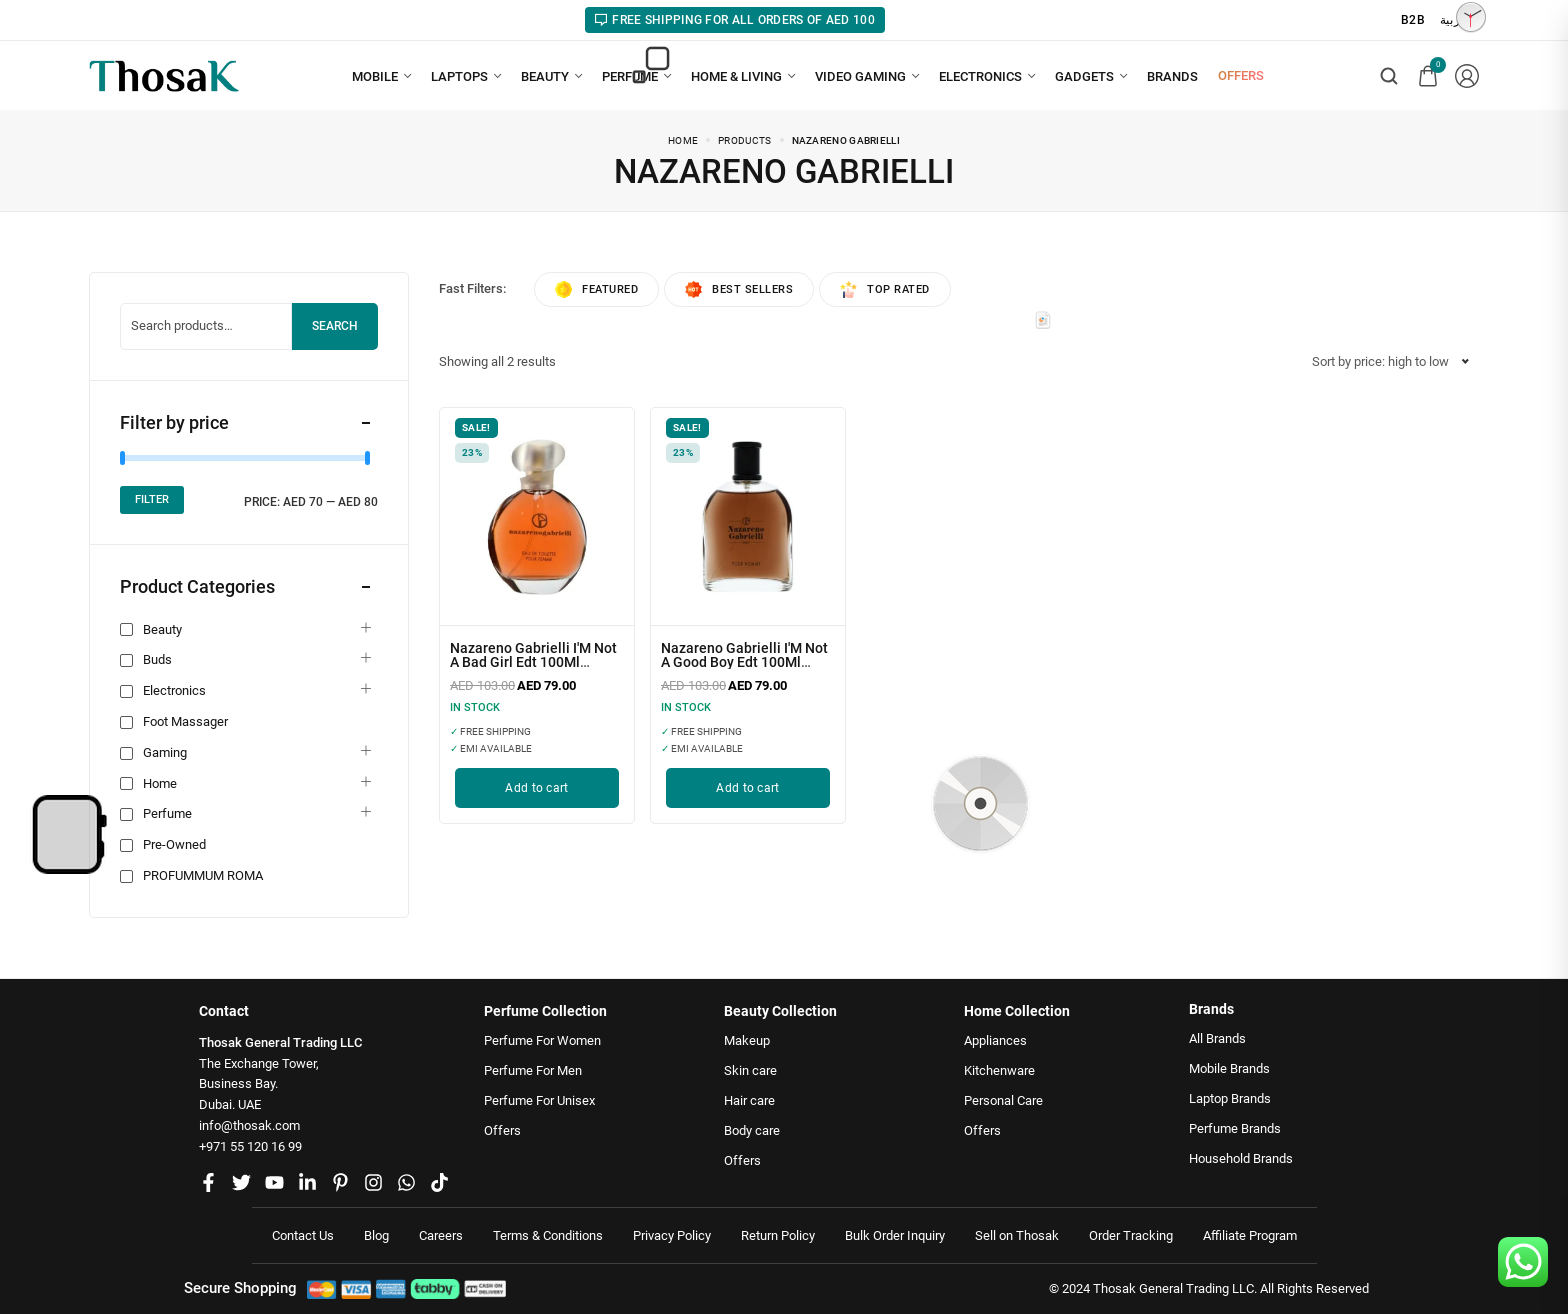  Describe the element at coordinates (651, 65) in the screenshot. I see `access connected or mounted external drives` at that location.